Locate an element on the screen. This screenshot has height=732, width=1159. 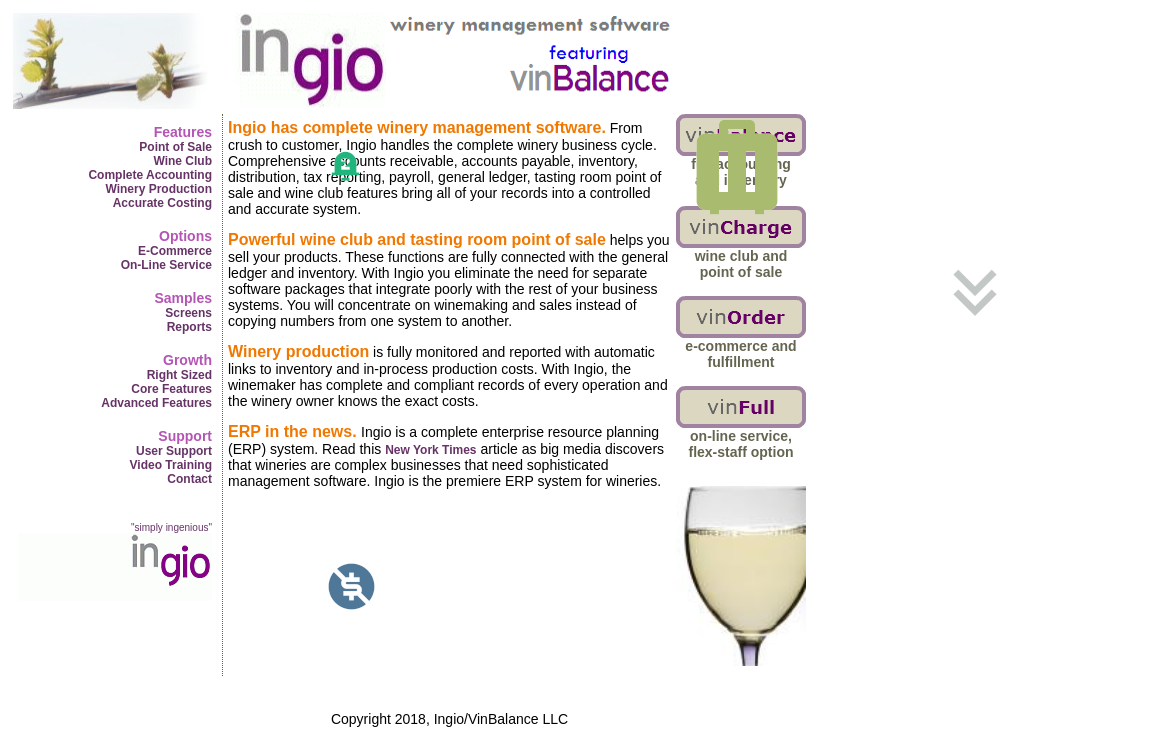
access travel or trip planning features is located at coordinates (737, 165).